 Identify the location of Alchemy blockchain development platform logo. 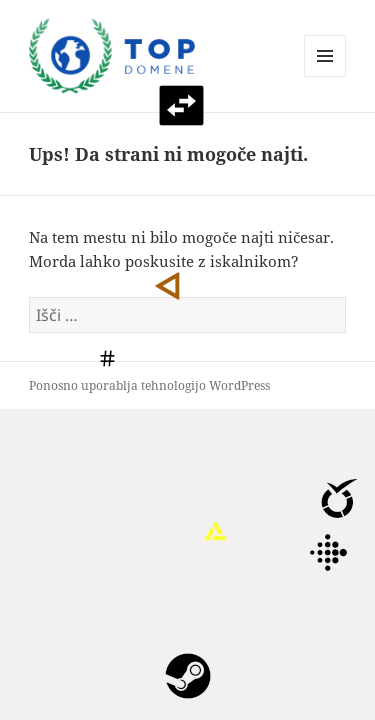
(215, 530).